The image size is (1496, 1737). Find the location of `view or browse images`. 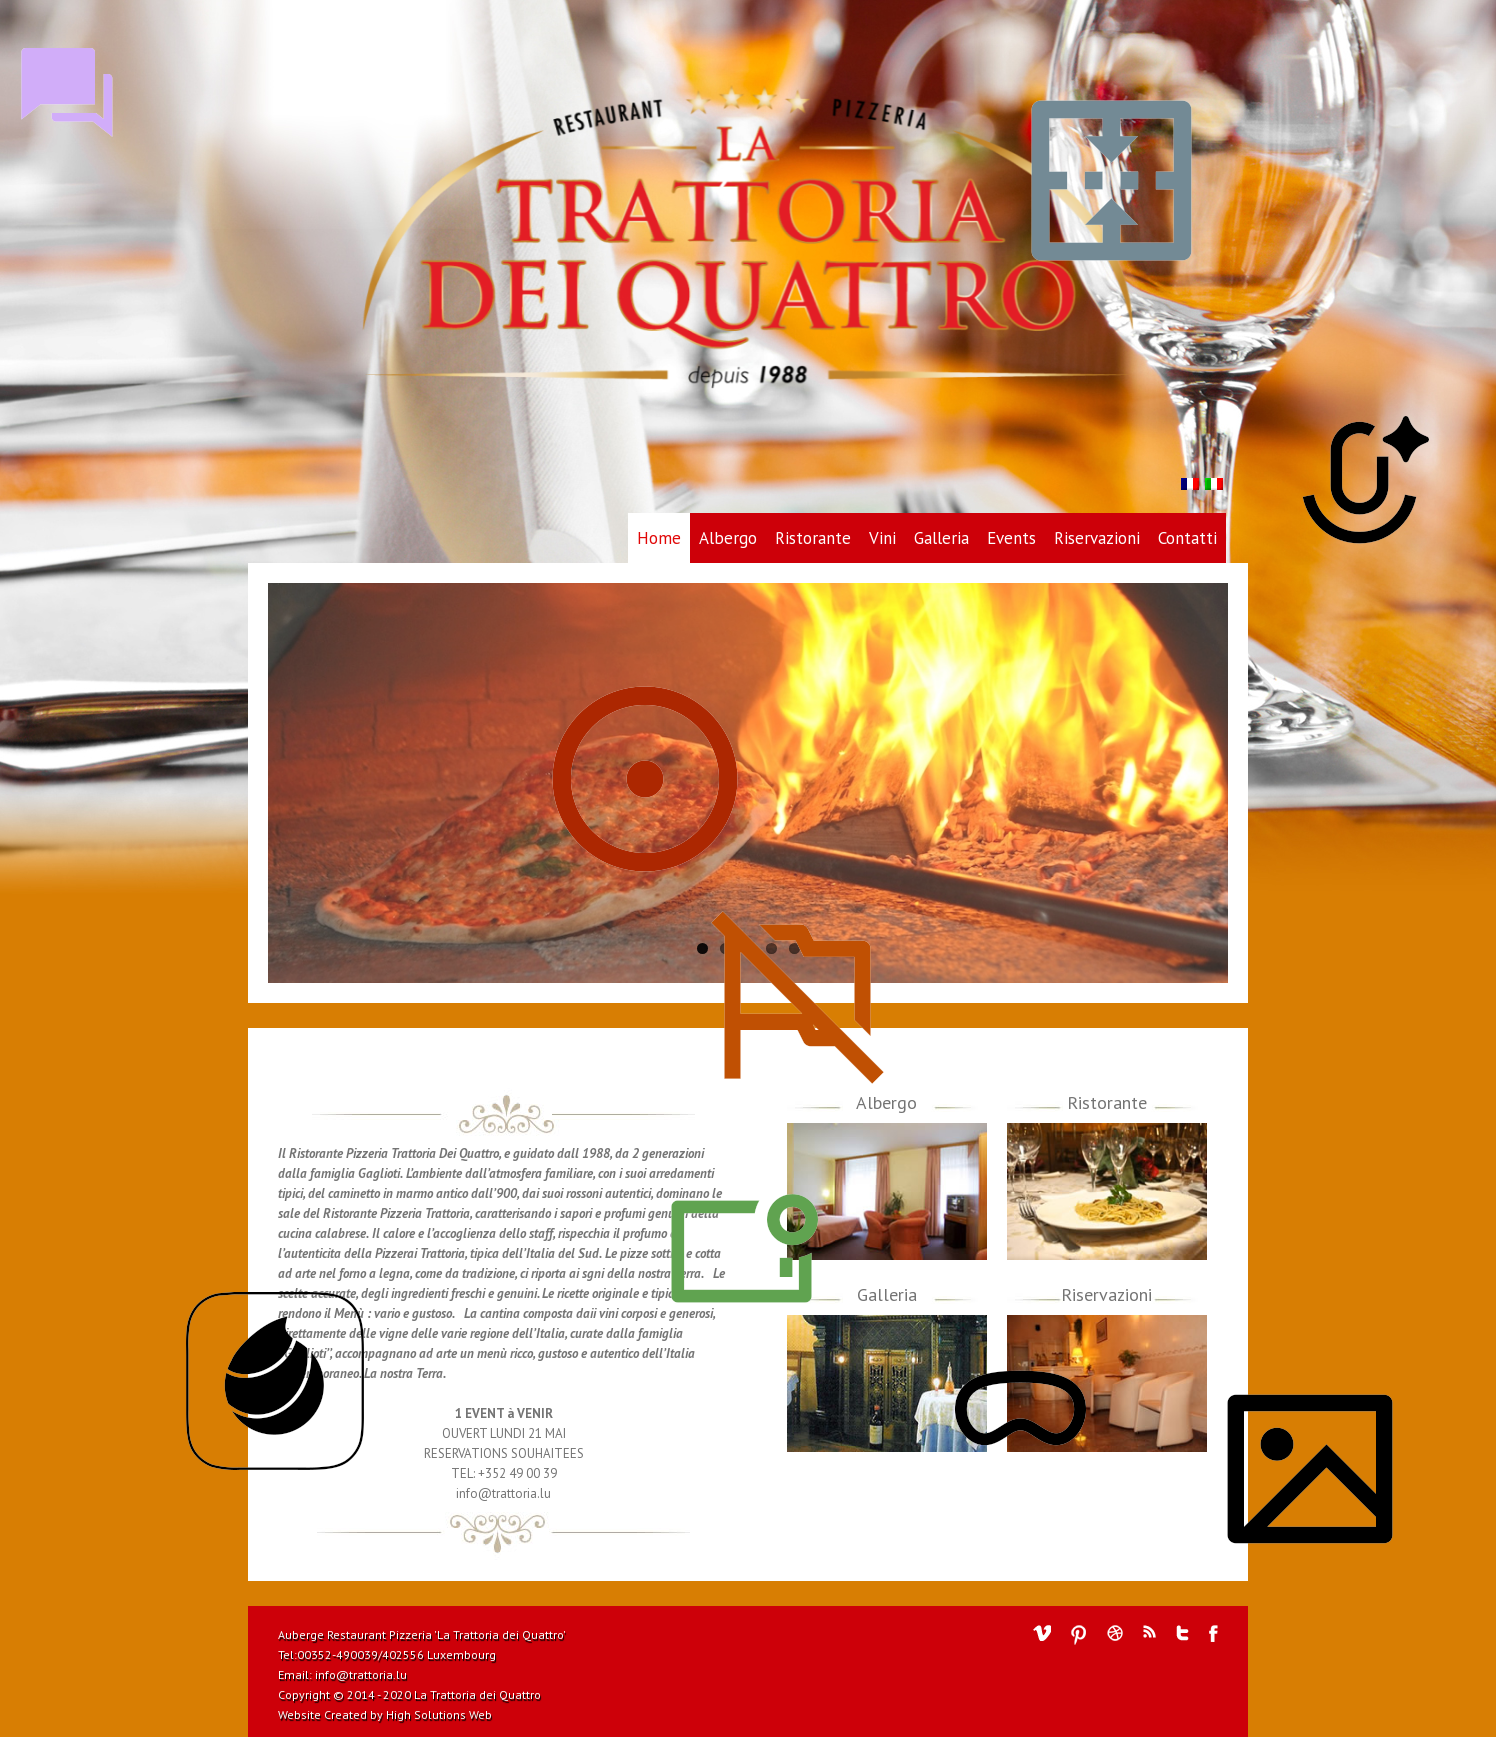

view or browse images is located at coordinates (1310, 1469).